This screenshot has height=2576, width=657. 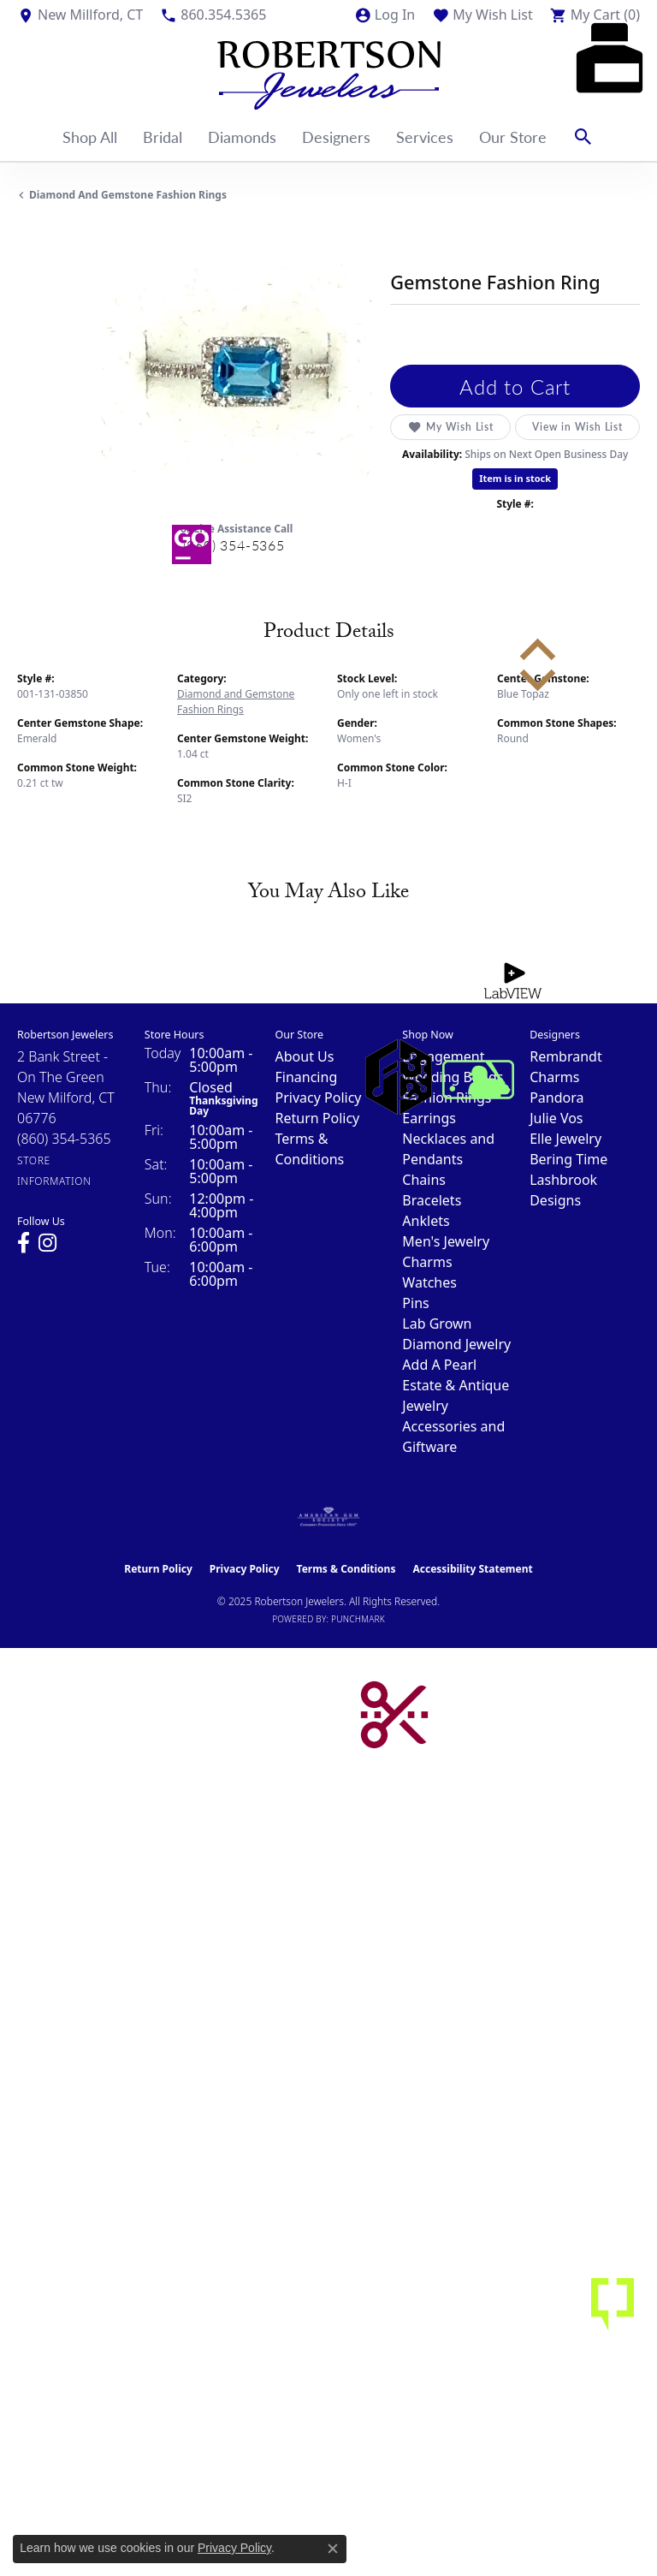 I want to click on link to MusicBrainz music database, so click(x=399, y=1077).